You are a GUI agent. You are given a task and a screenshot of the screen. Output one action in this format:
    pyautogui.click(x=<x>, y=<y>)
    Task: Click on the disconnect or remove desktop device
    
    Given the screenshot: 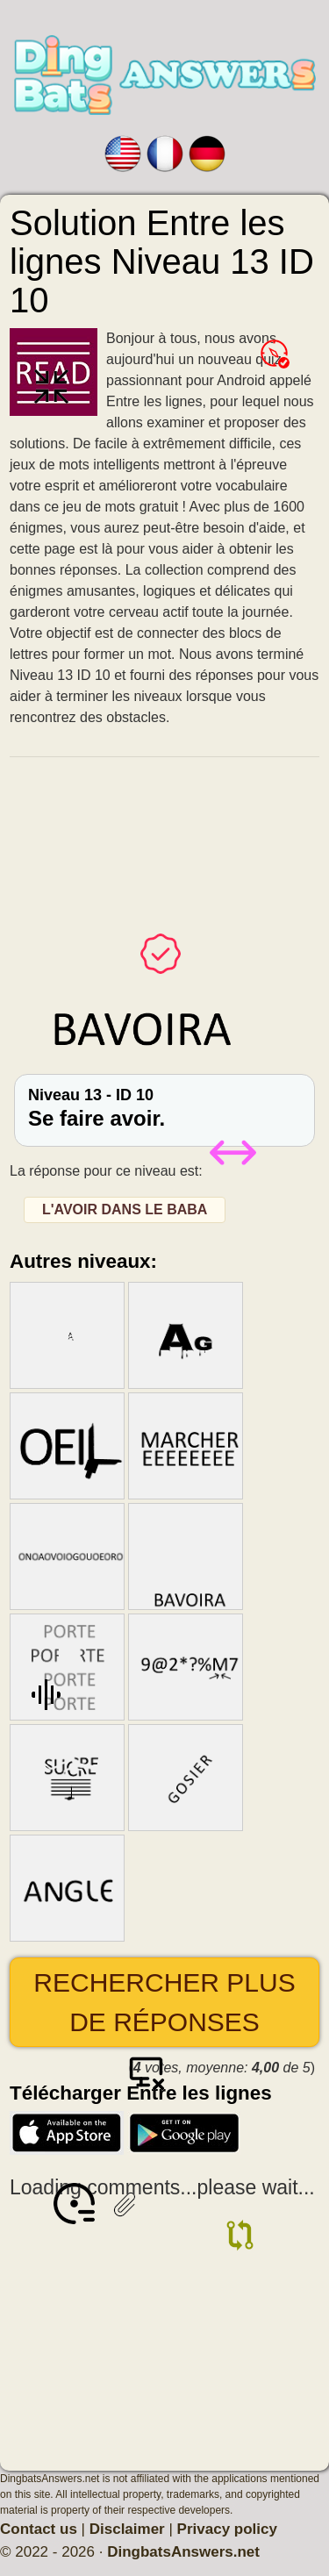 What is the action you would take?
    pyautogui.click(x=146, y=2072)
    